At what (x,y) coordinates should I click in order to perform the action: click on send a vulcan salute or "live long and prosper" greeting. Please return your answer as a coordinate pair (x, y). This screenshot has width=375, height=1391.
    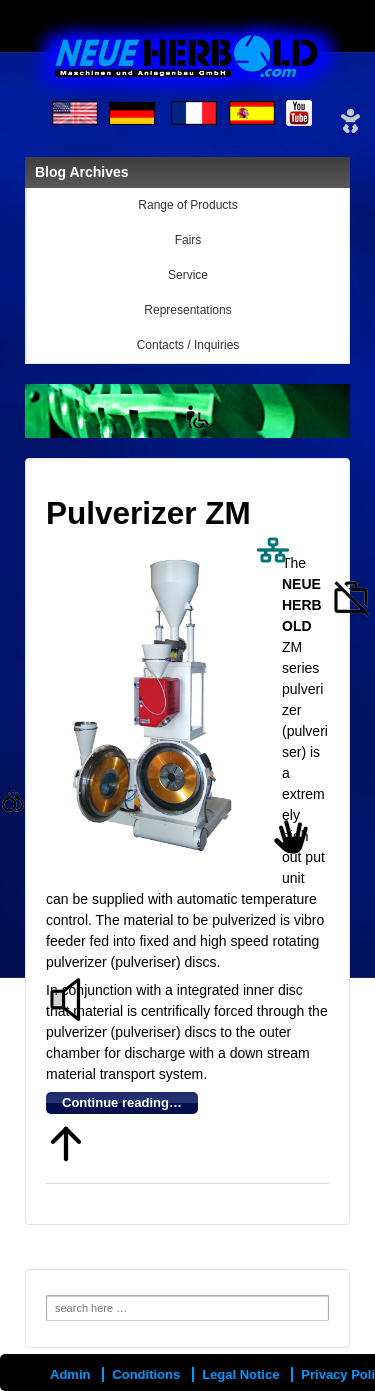
    Looking at the image, I should click on (291, 837).